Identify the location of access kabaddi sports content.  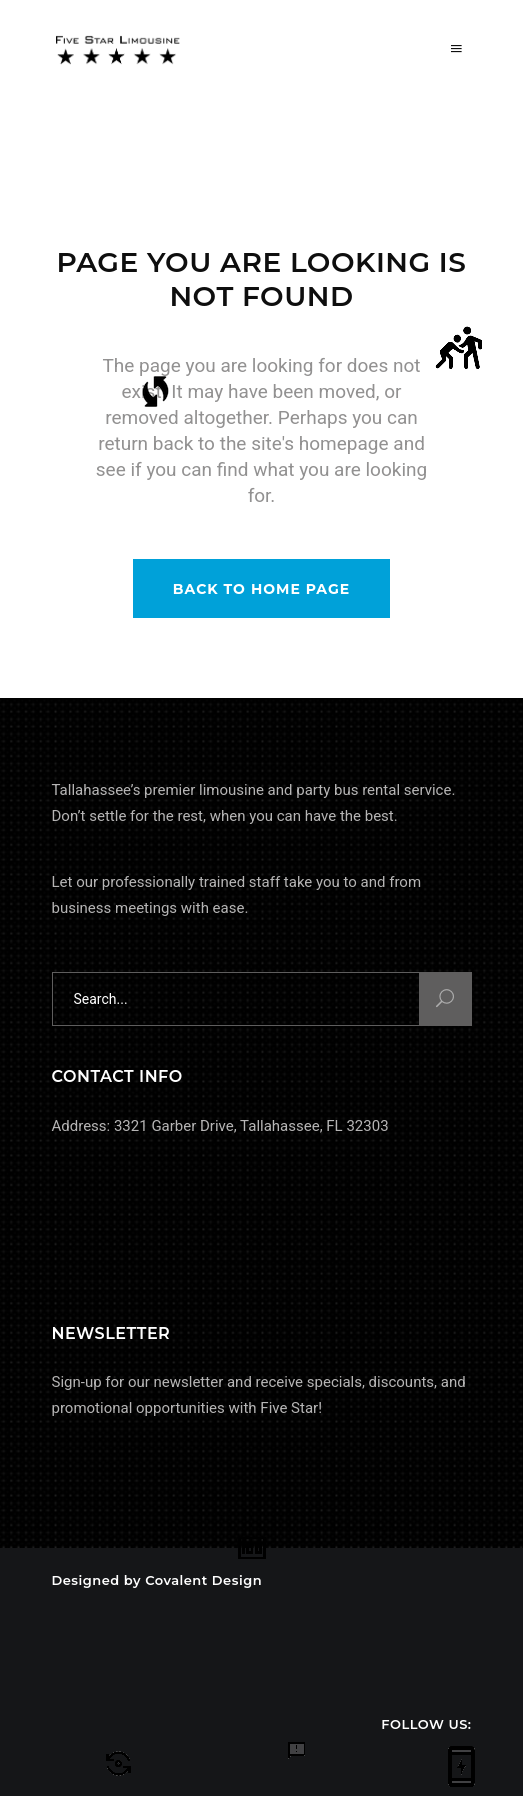
(458, 349).